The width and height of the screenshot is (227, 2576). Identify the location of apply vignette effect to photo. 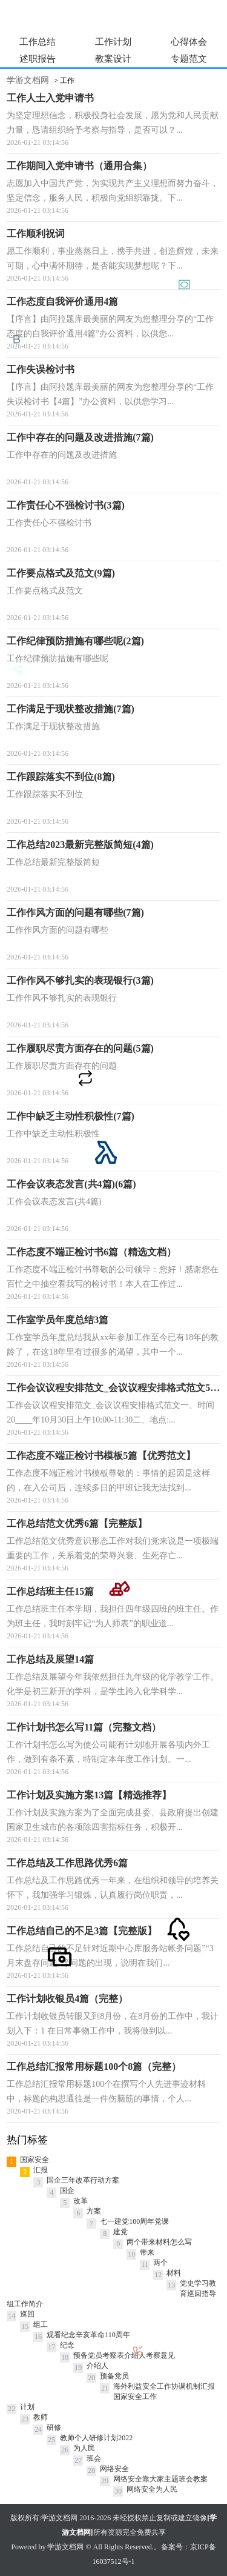
(184, 284).